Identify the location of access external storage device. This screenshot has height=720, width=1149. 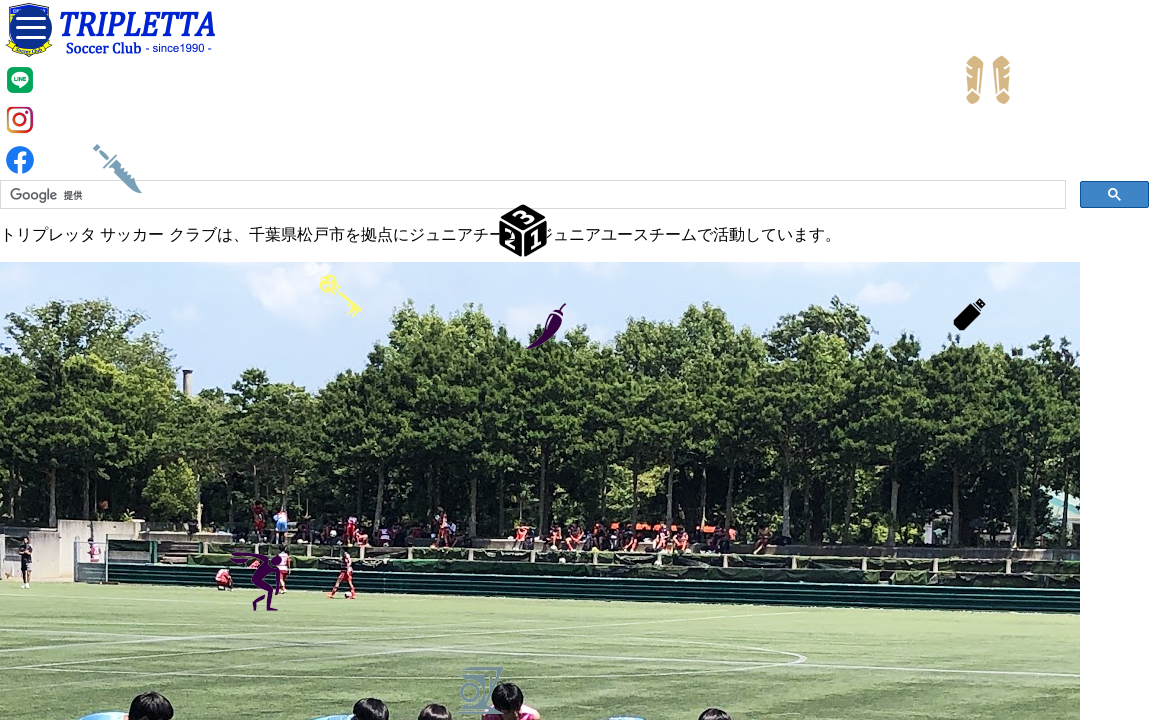
(970, 314).